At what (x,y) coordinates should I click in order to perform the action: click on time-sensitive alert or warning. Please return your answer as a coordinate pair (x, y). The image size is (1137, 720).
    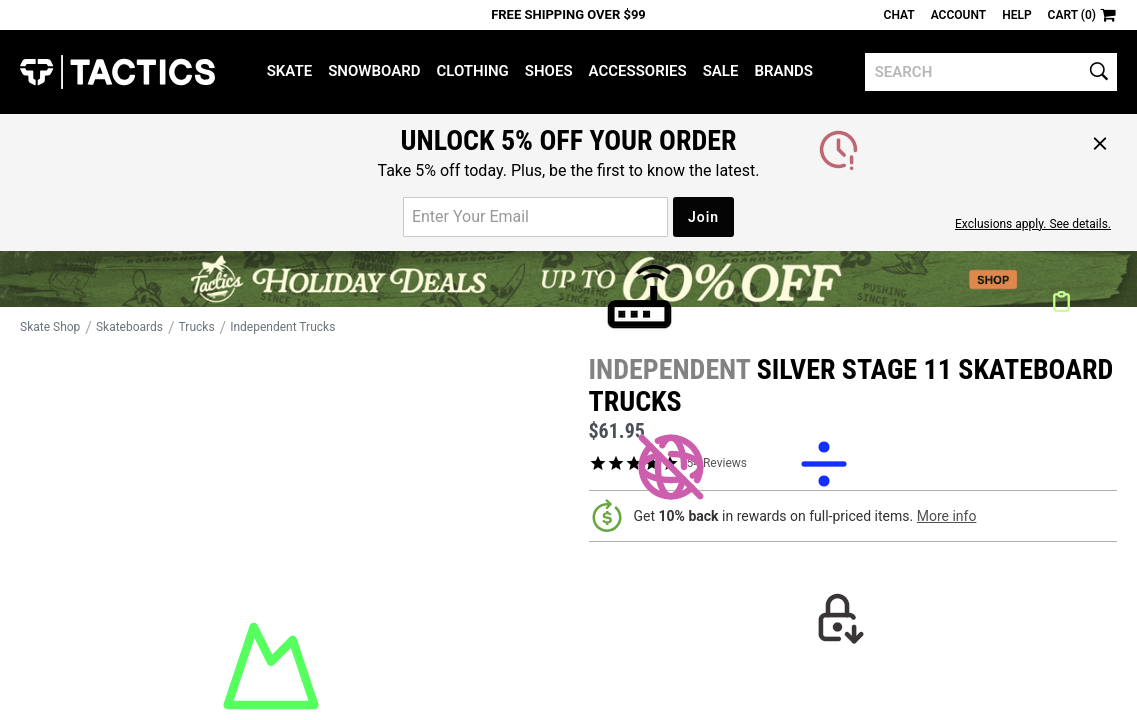
    Looking at the image, I should click on (838, 149).